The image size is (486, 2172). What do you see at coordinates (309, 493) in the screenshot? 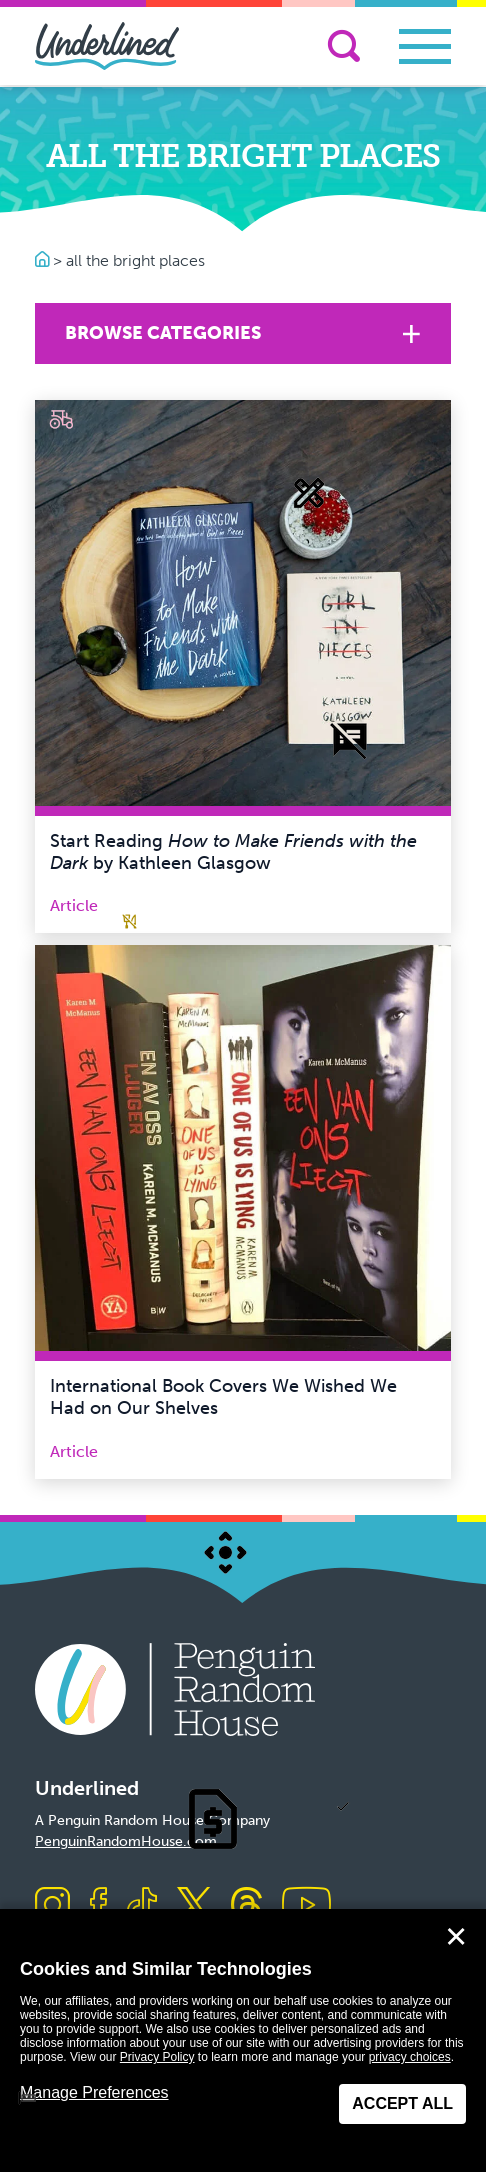
I see `access design tools and services` at bounding box center [309, 493].